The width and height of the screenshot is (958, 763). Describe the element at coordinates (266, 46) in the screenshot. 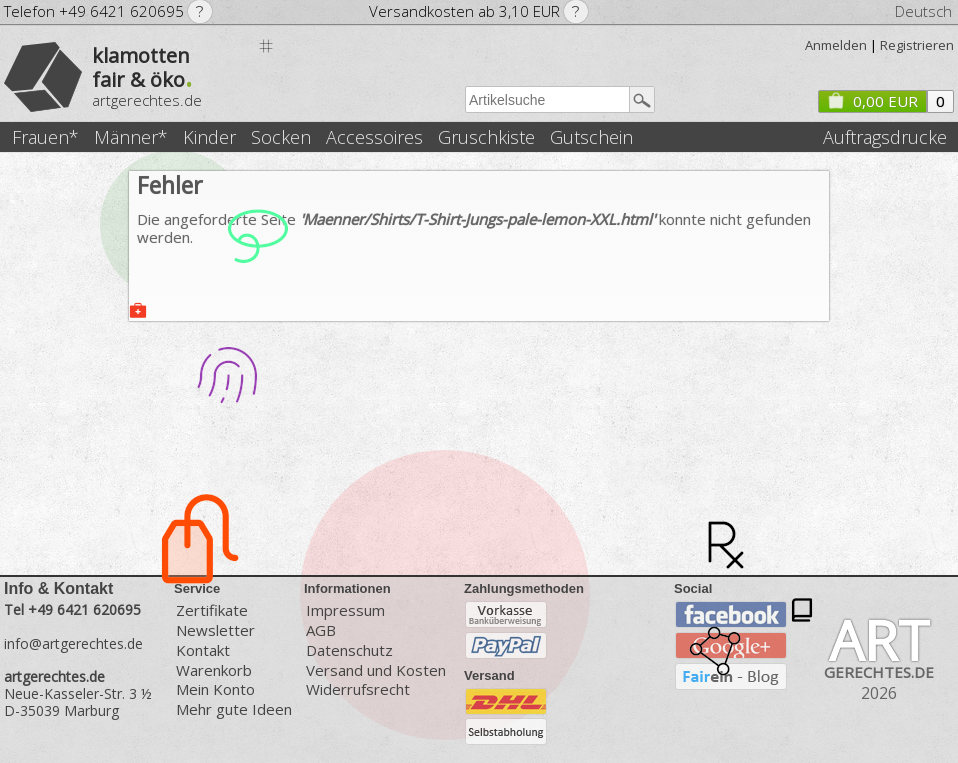

I see `add or view hashtags` at that location.